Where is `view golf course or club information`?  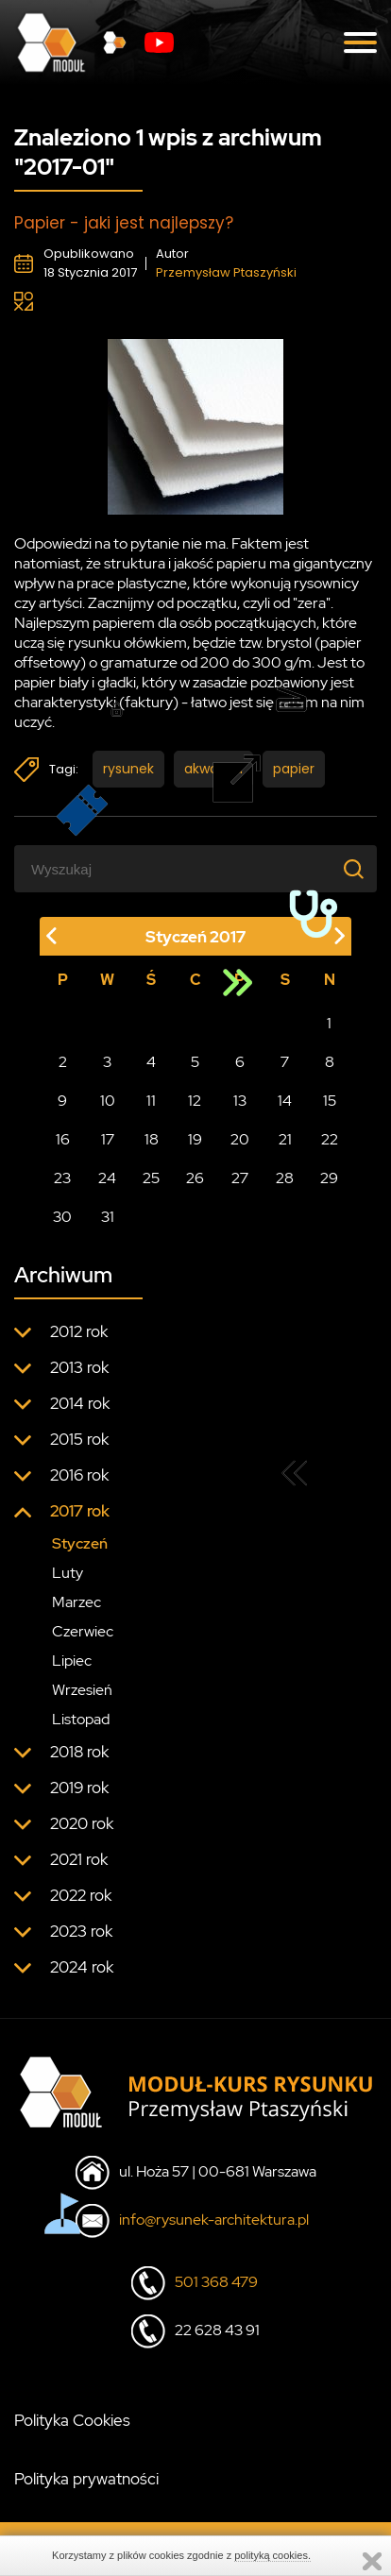 view golf course or club information is located at coordinates (62, 2213).